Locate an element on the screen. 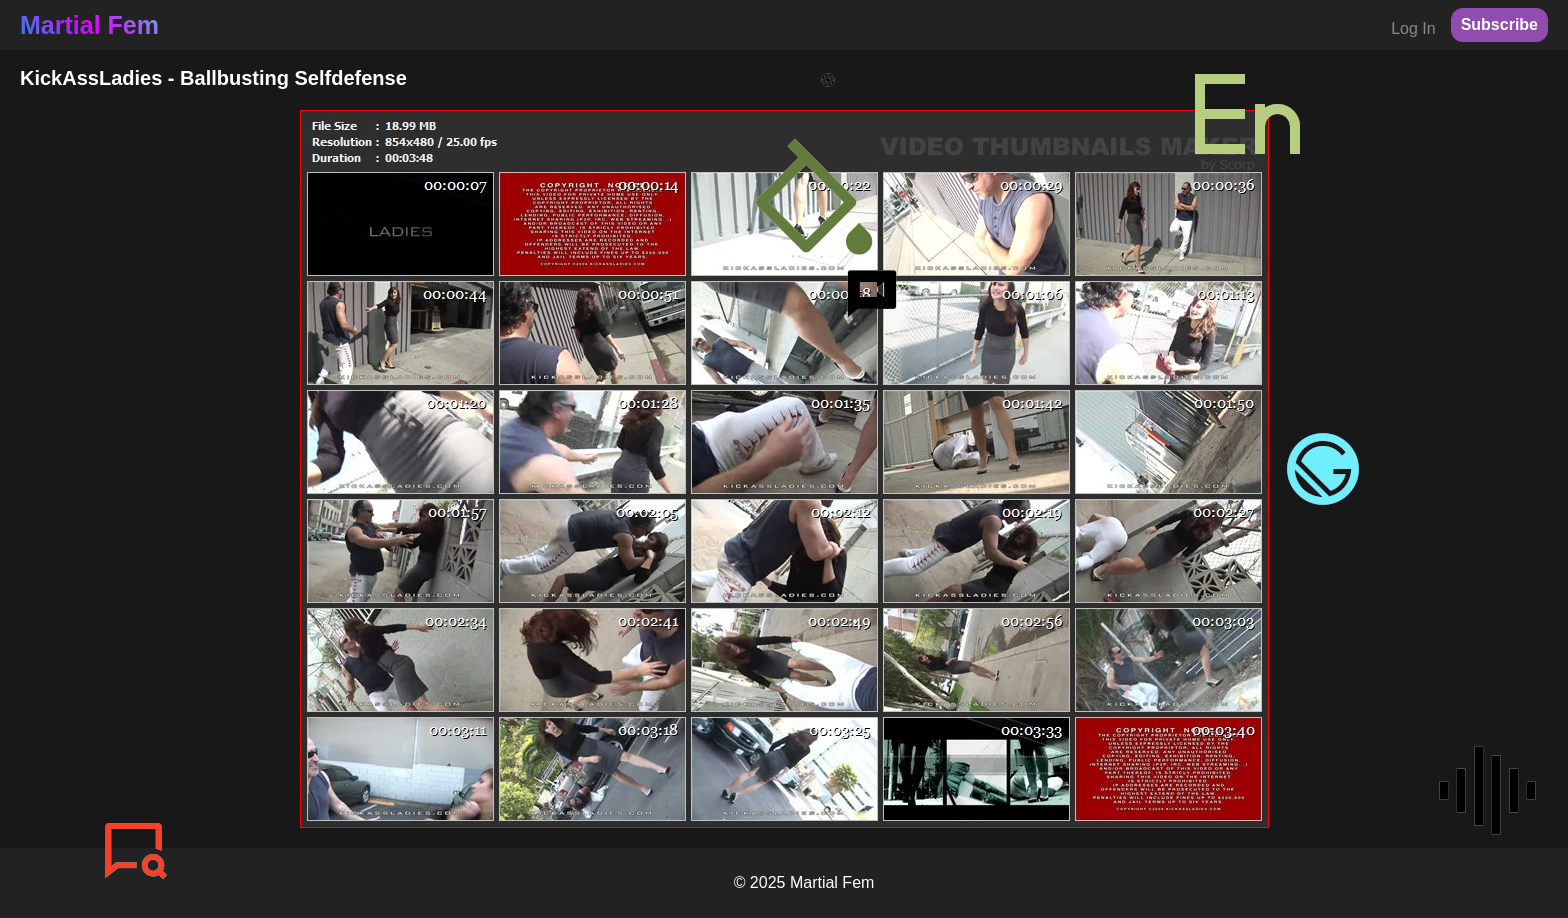 This screenshot has width=1568, height=918. Gatsby framework logo is located at coordinates (1323, 469).